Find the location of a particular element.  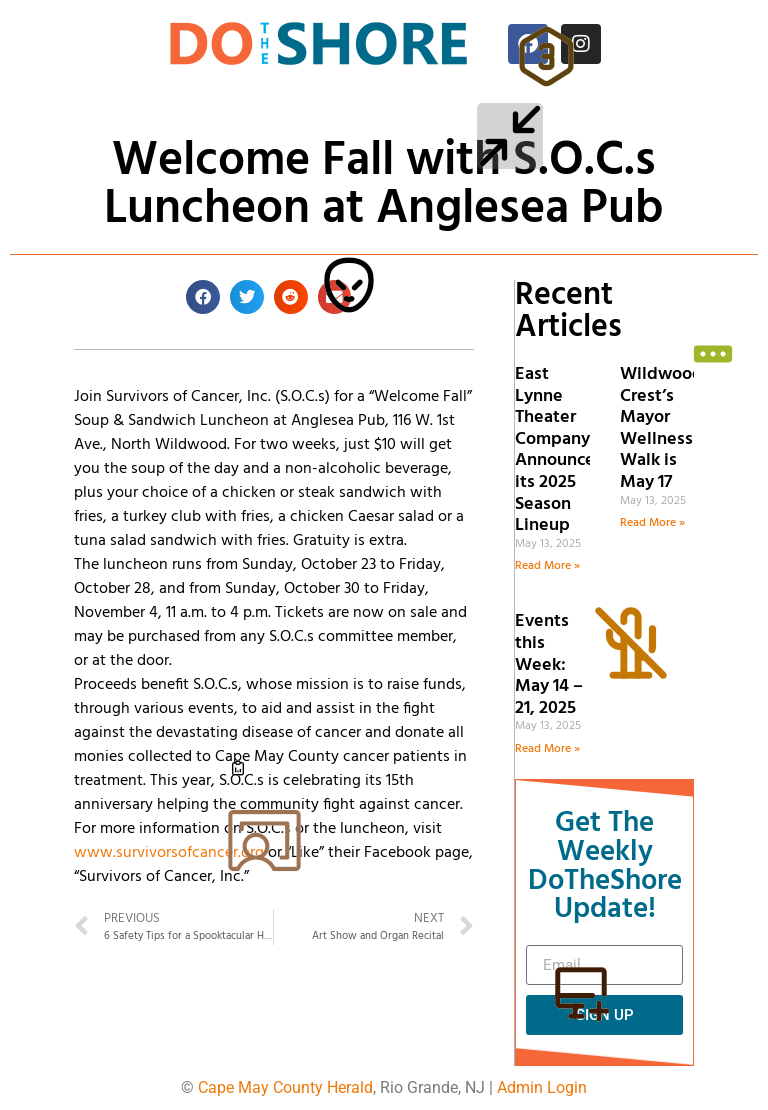

access more options or actions is located at coordinates (713, 353).